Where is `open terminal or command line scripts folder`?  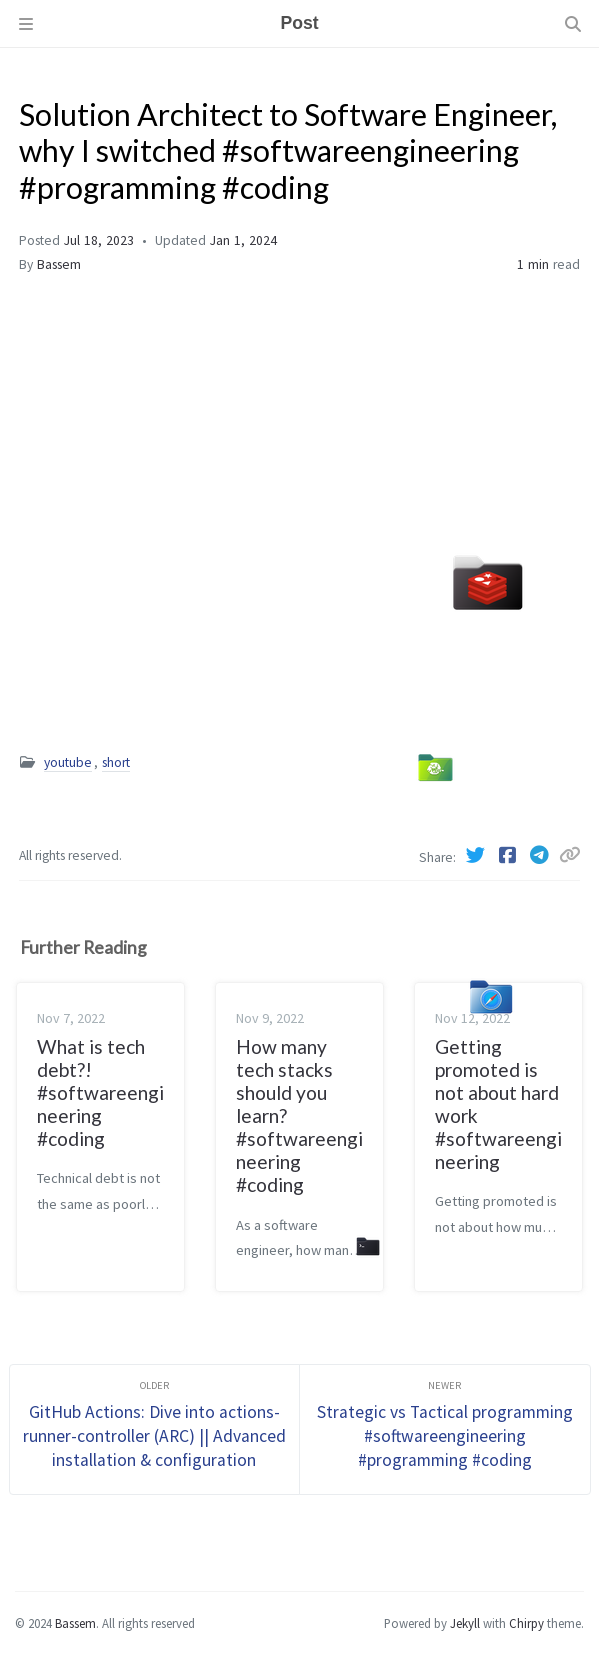 open terminal or command line scripts folder is located at coordinates (368, 1247).